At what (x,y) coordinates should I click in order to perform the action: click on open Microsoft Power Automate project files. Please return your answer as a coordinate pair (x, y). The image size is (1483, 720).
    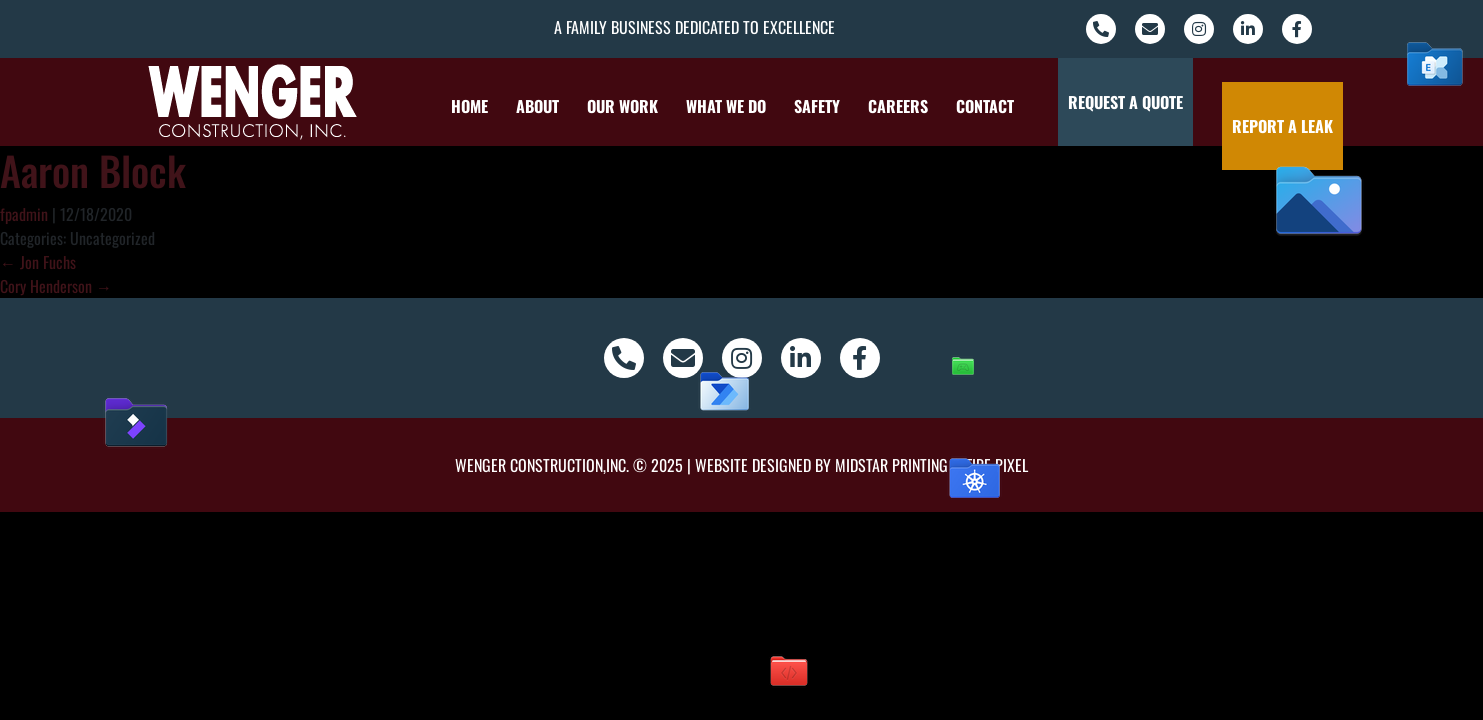
    Looking at the image, I should click on (724, 392).